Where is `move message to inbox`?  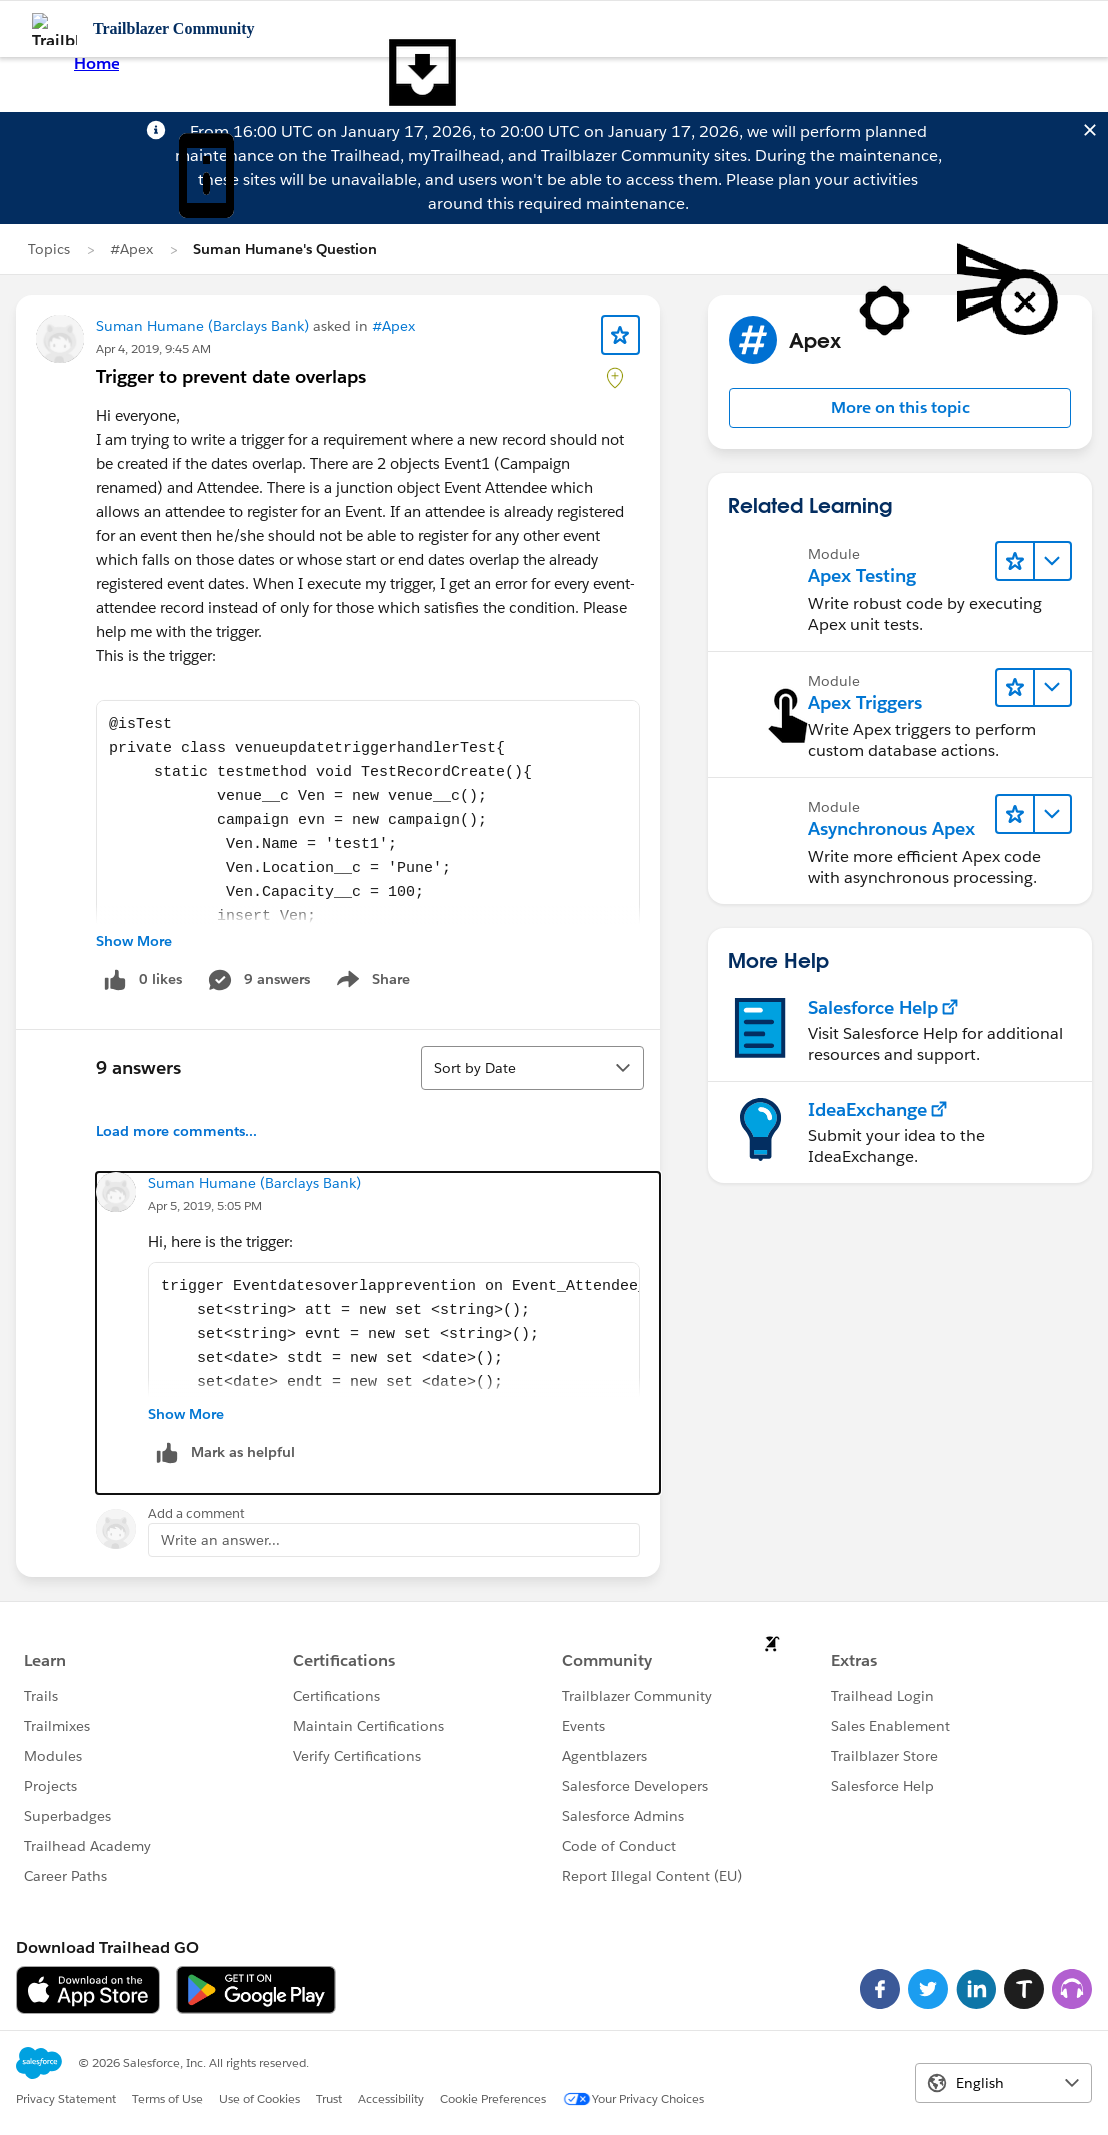 move message to inbox is located at coordinates (422, 72).